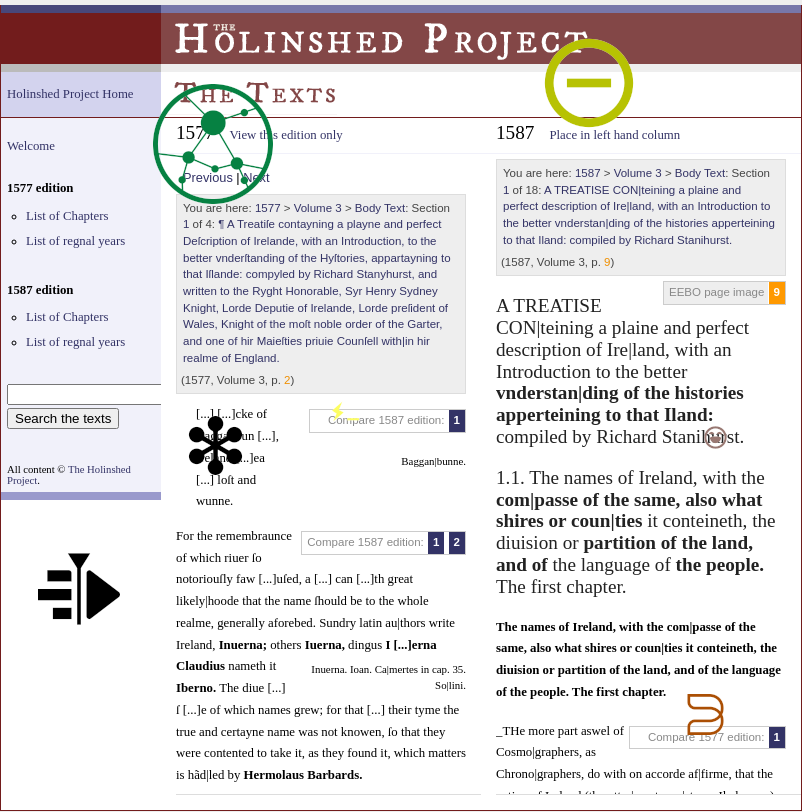  What do you see at coordinates (215, 445) in the screenshot?
I see `launch GoToMeeting app` at bounding box center [215, 445].